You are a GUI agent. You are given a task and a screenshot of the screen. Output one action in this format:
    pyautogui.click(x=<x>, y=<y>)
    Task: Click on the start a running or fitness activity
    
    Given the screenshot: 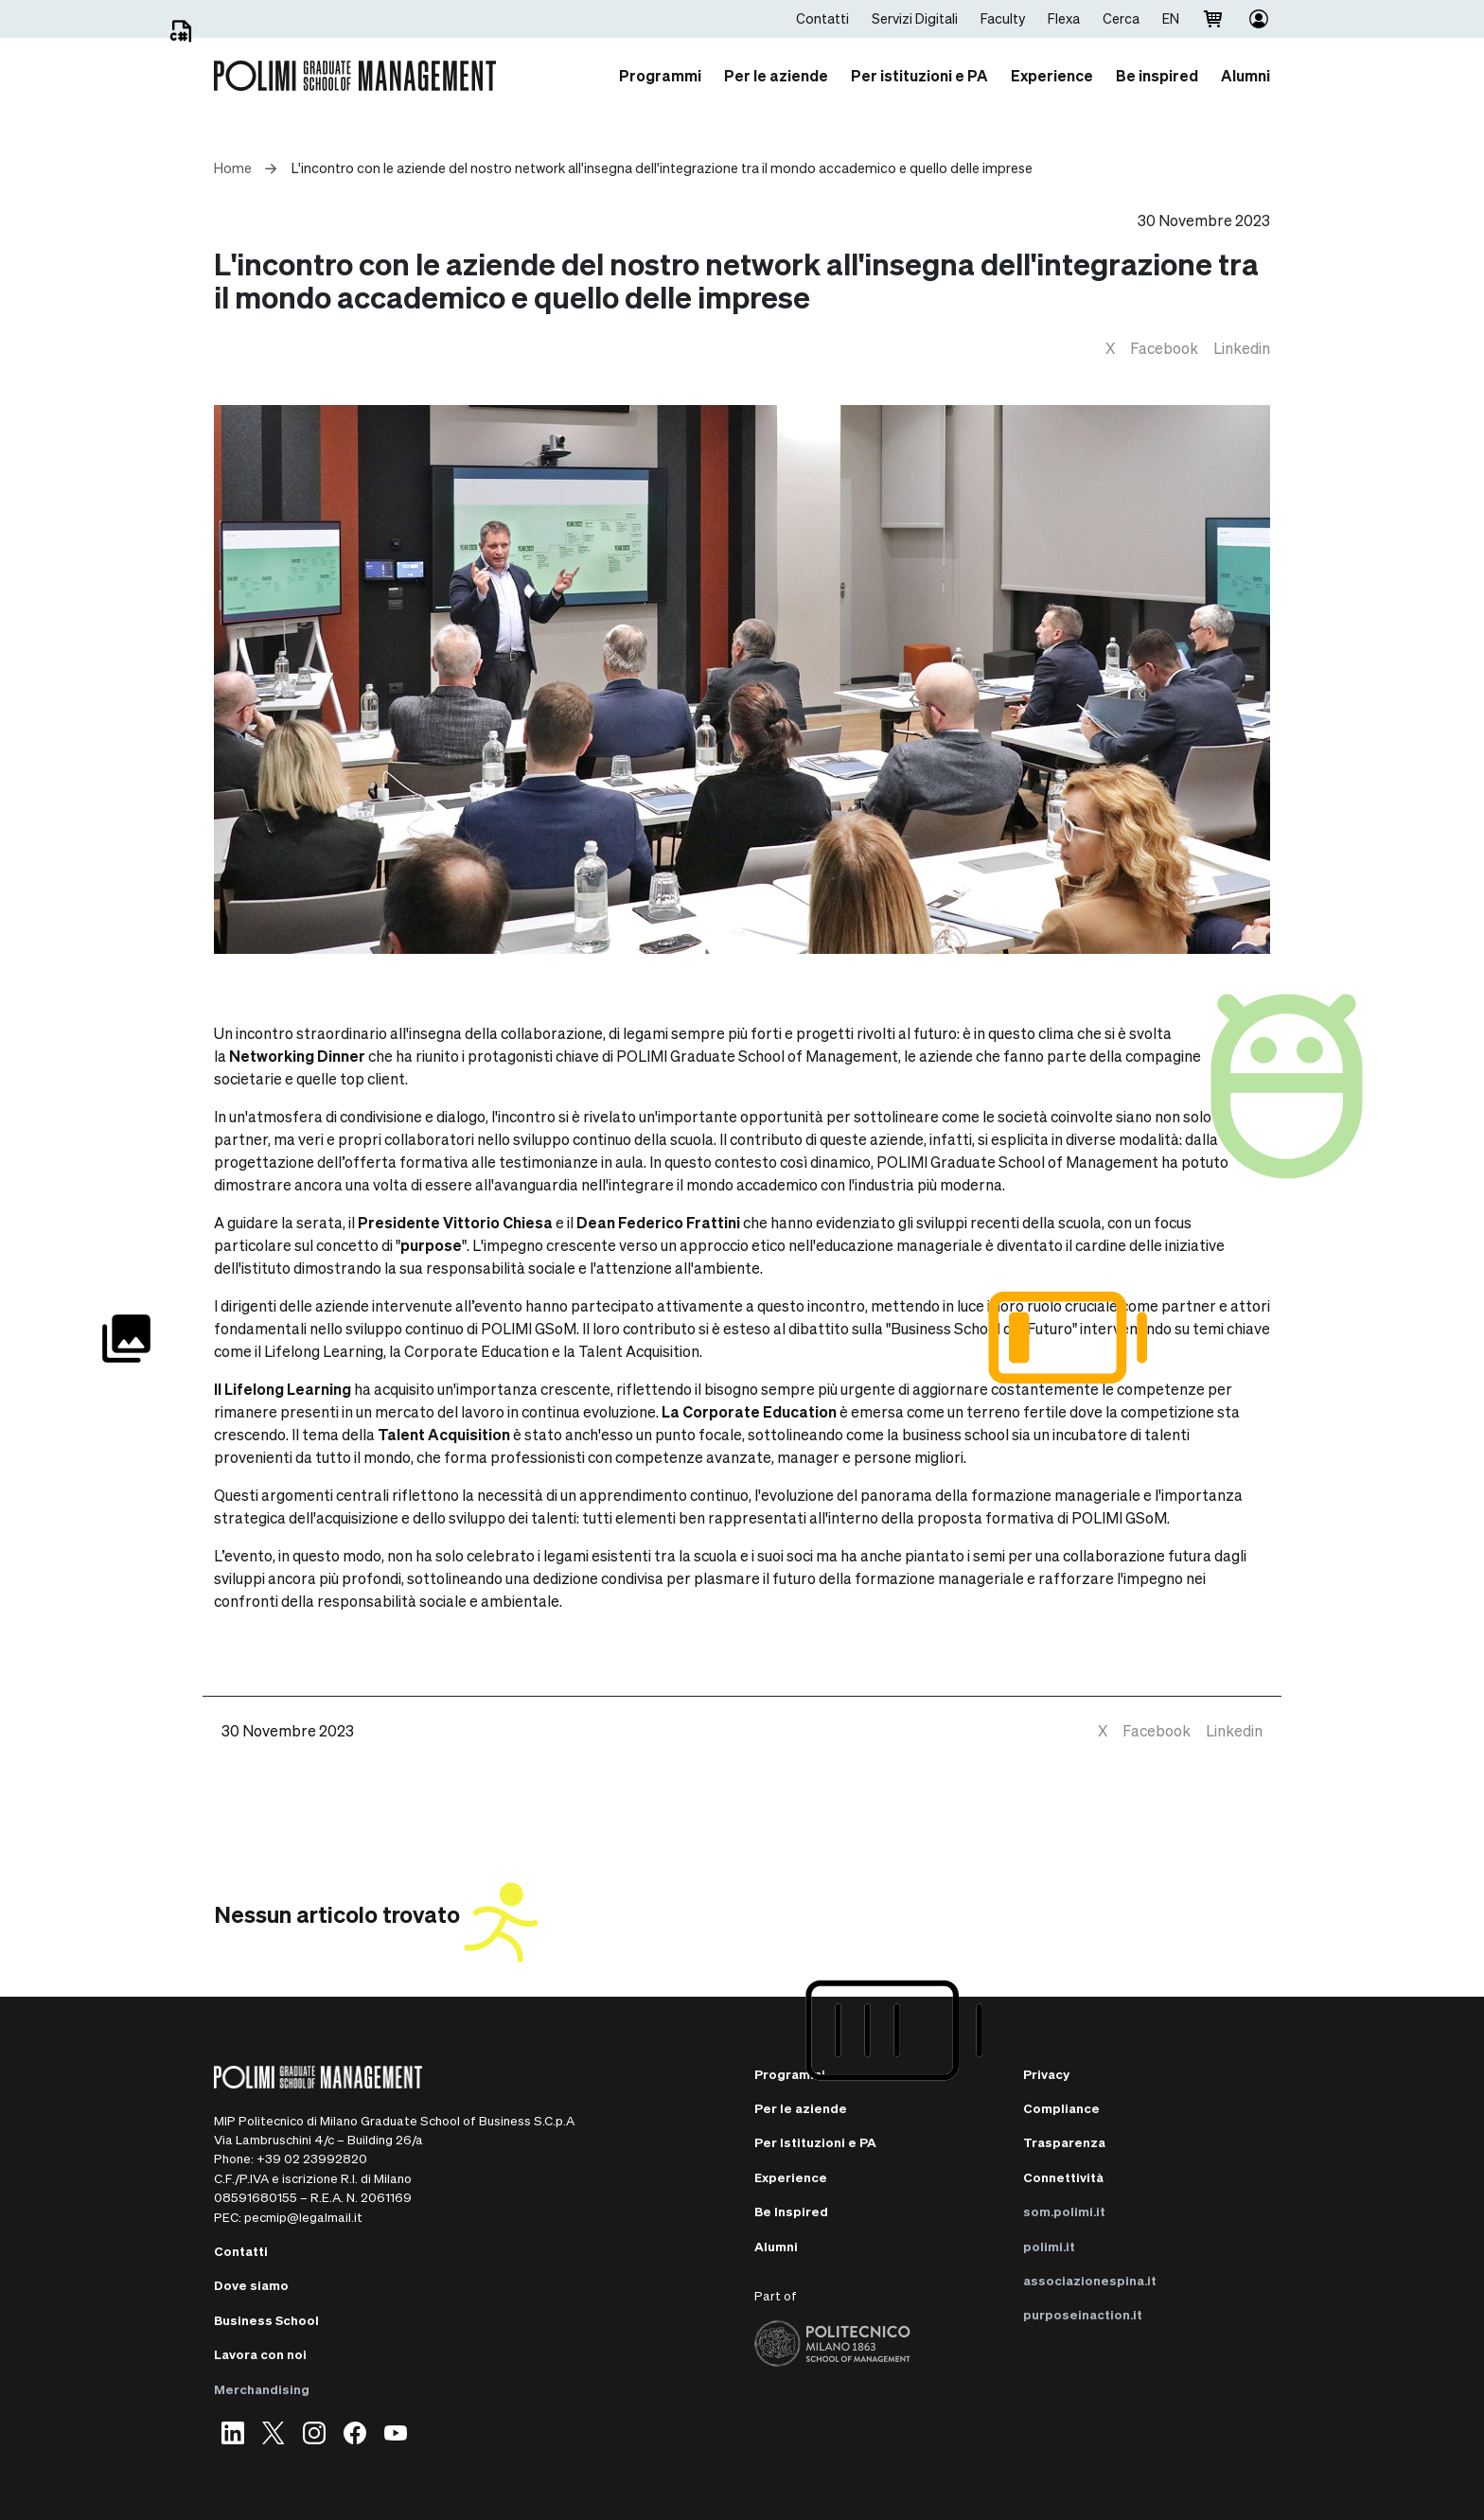 What is the action you would take?
    pyautogui.click(x=503, y=1921)
    